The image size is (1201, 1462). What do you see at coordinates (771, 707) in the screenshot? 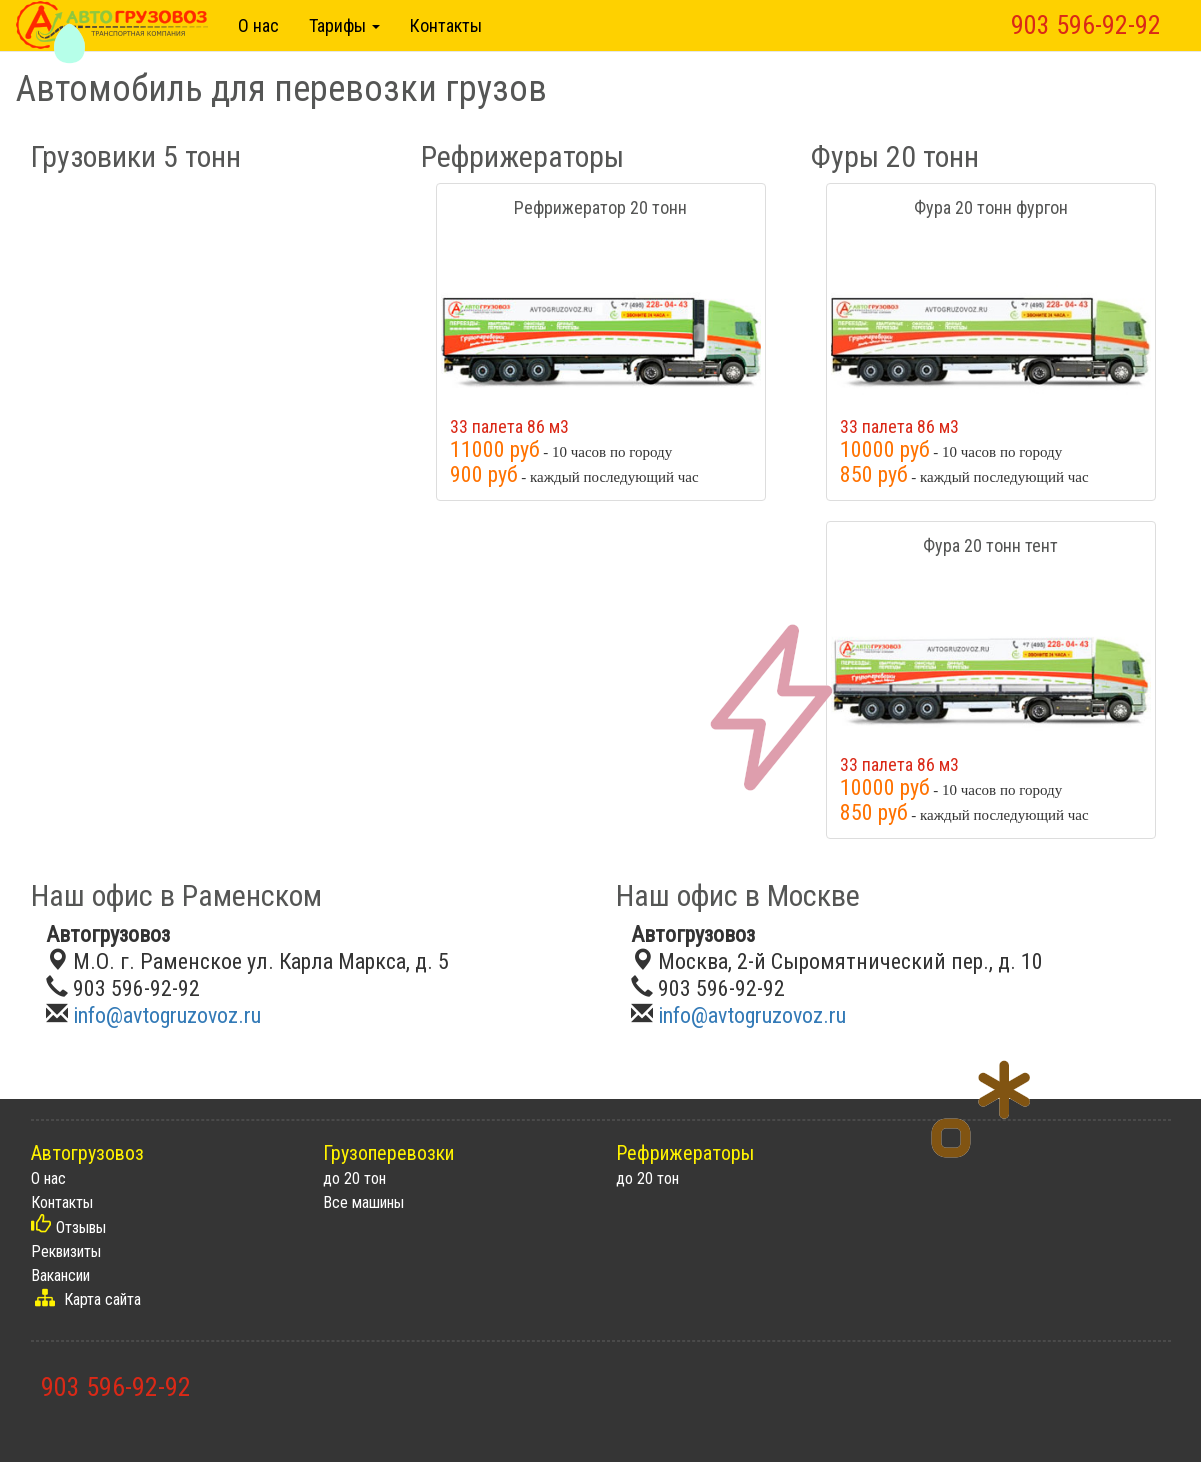
I see `toggle flash on for camera` at bounding box center [771, 707].